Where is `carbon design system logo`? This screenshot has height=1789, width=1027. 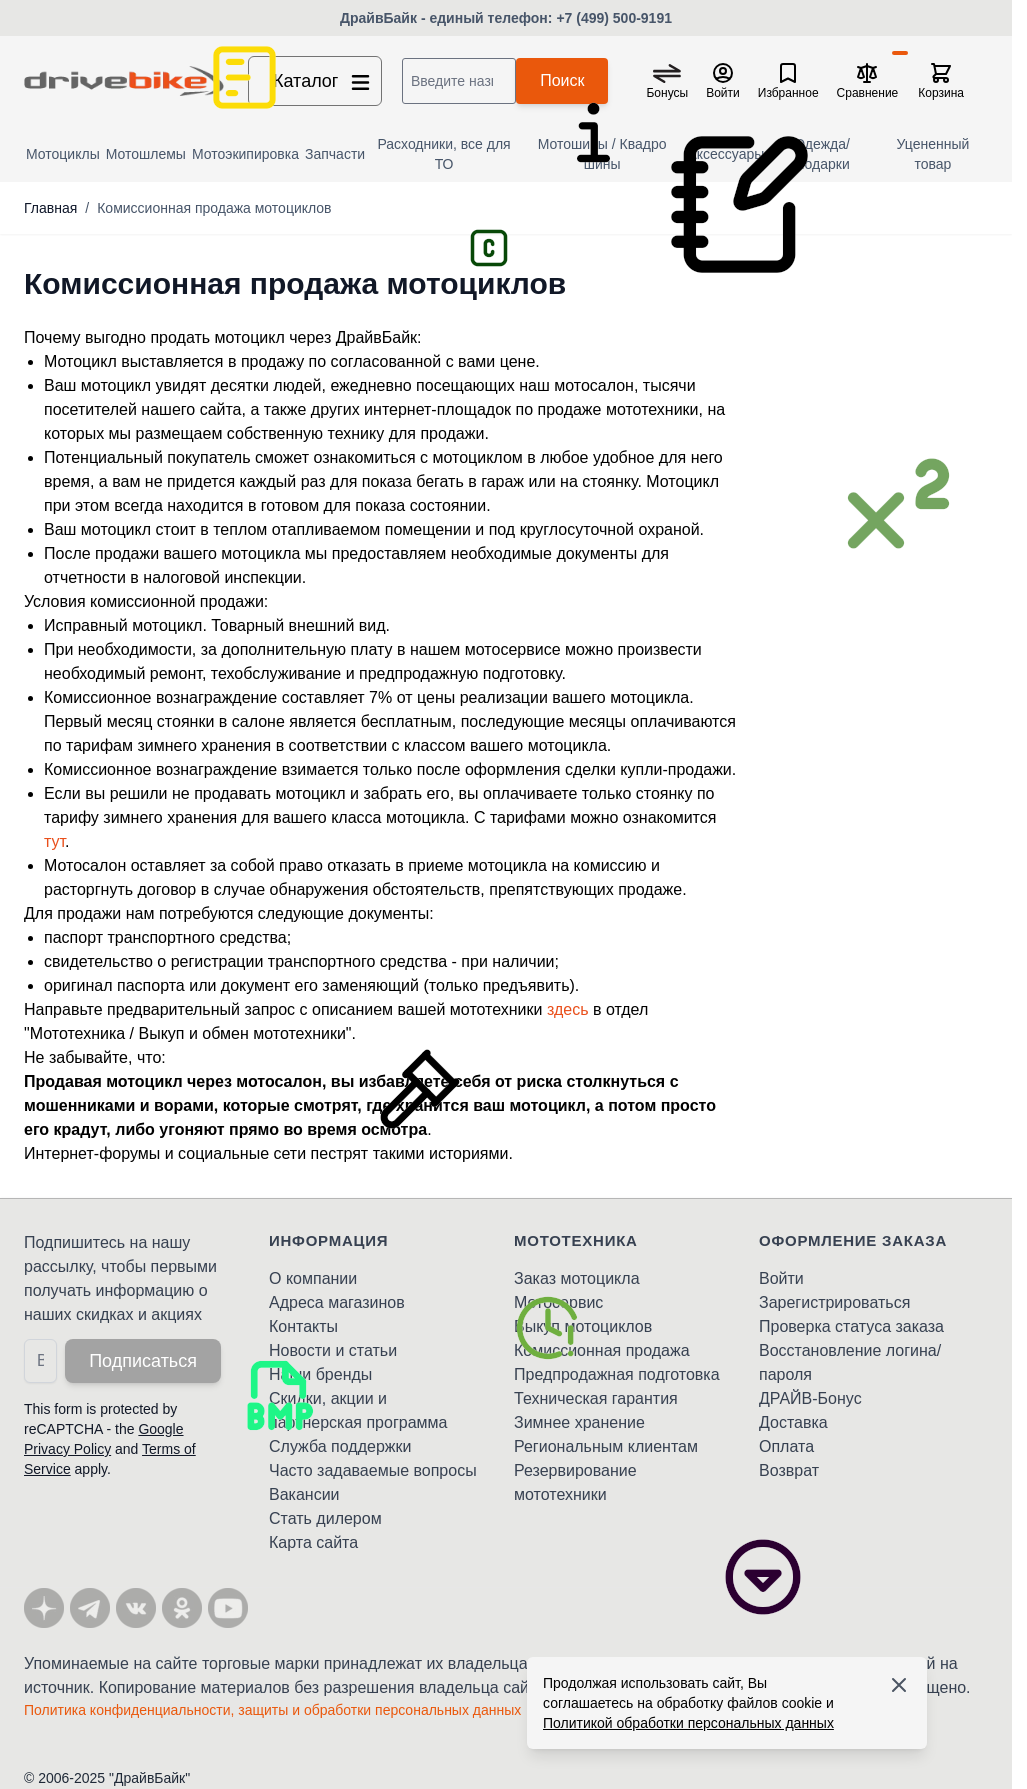
carbon design system logo is located at coordinates (489, 248).